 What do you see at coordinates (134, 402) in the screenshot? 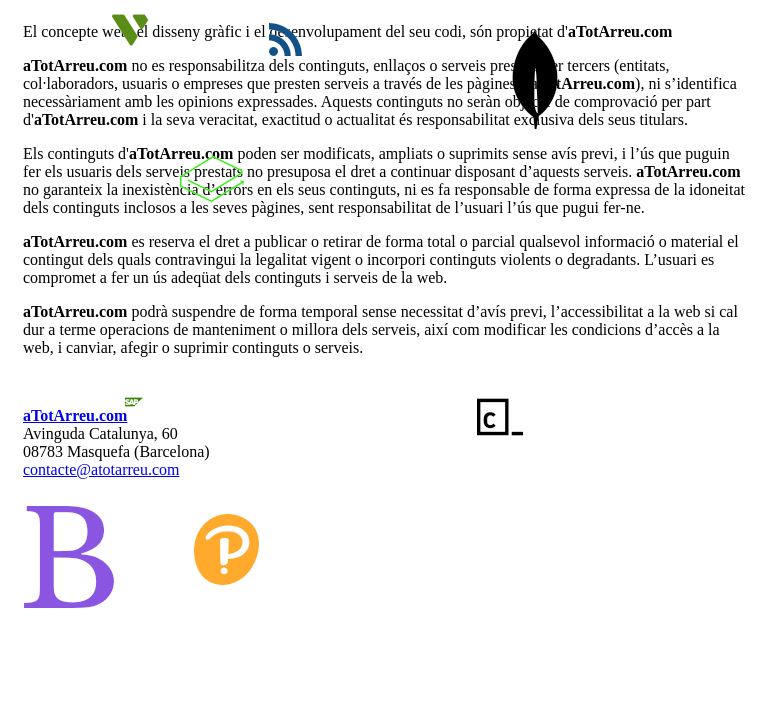
I see `SAP enterprise software logo` at bounding box center [134, 402].